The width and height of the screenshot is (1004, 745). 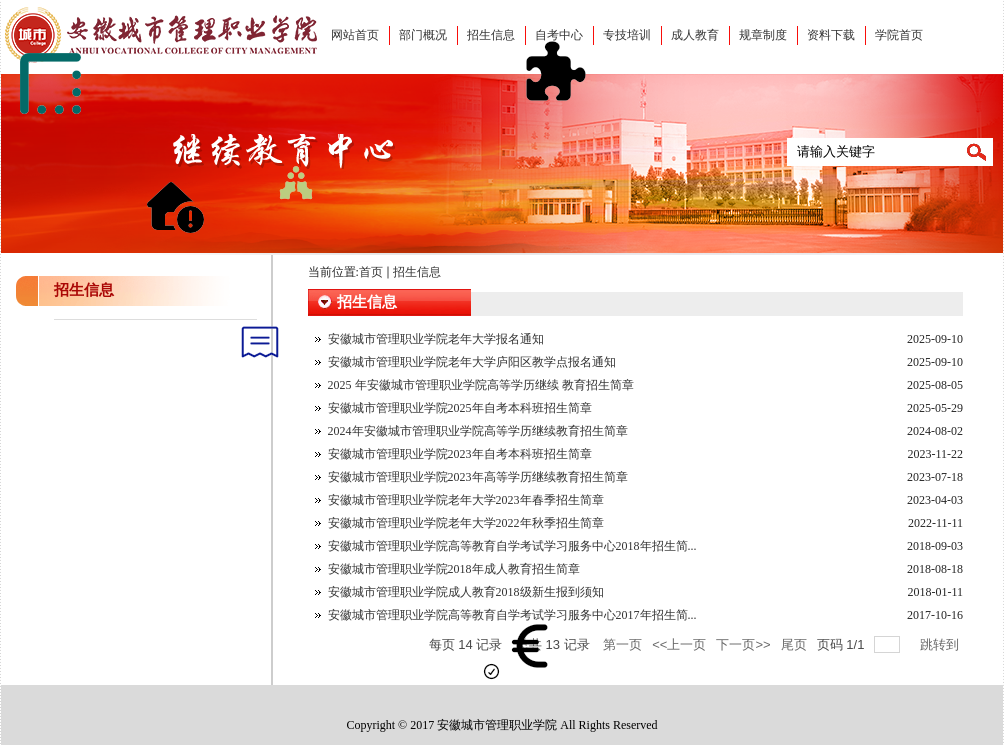 I want to click on confirms a completed action or task, so click(x=491, y=671).